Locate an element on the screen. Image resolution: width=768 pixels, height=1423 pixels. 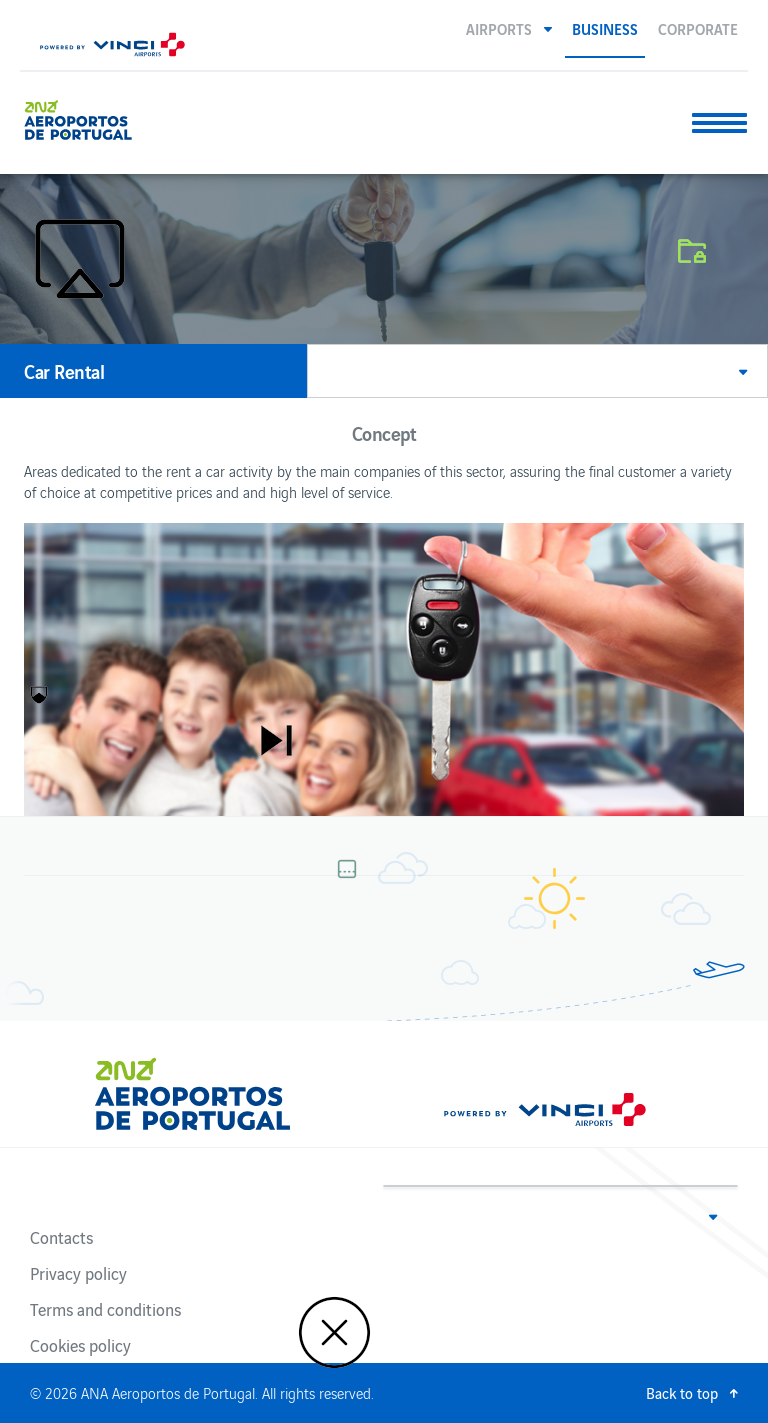
stream content to an external display is located at coordinates (80, 257).